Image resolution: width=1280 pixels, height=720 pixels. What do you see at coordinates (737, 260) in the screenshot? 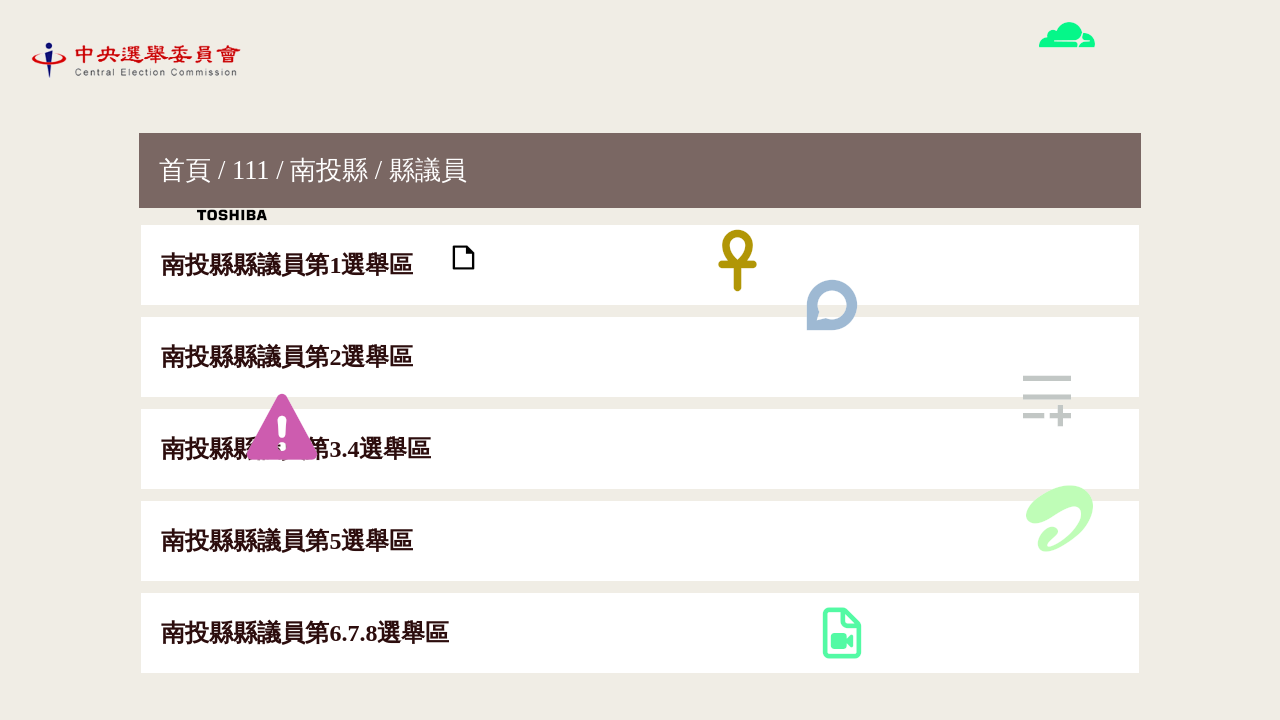
I see `indicates egyptian or ancient history content` at bounding box center [737, 260].